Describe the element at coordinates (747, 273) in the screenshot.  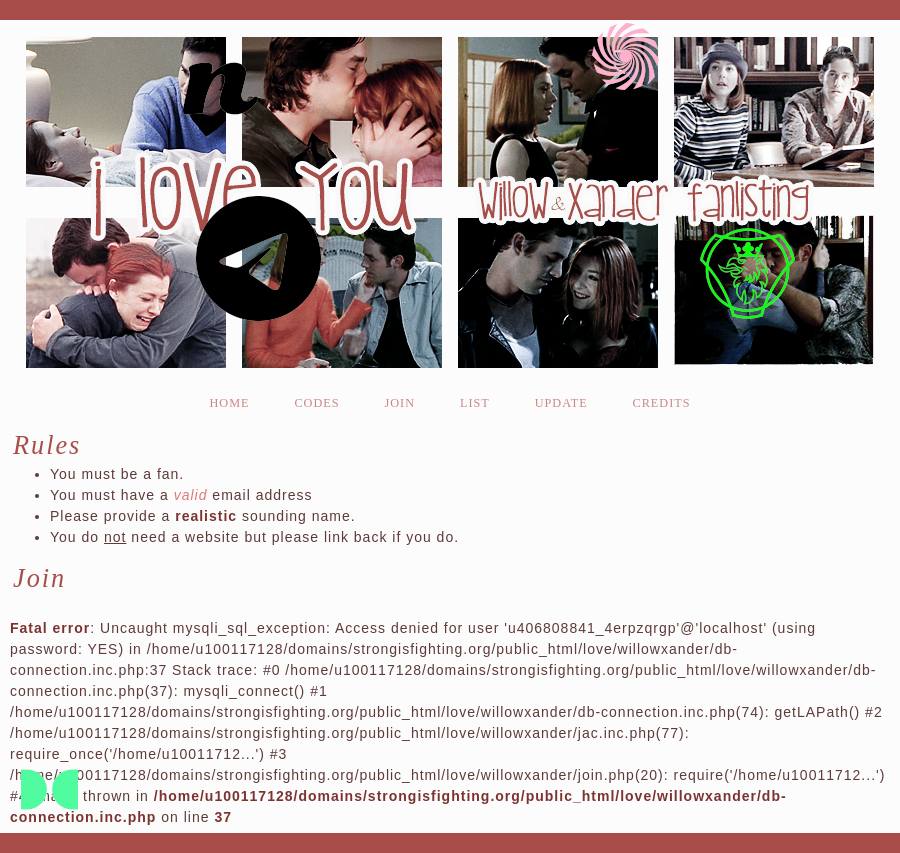
I see `scania brand logo` at that location.